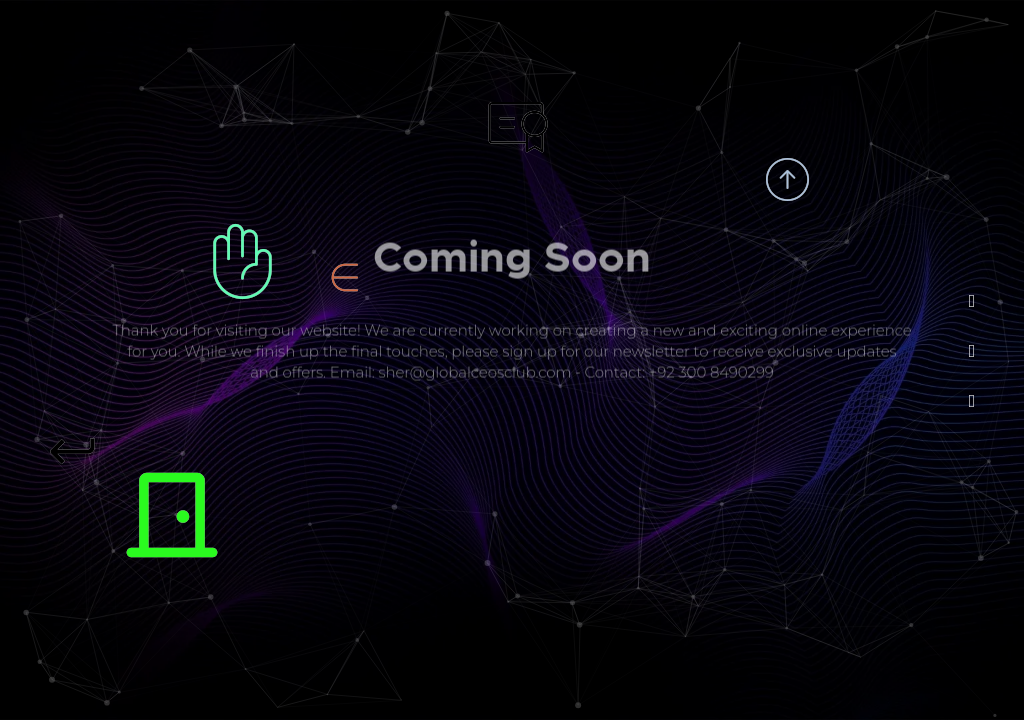  I want to click on indicates set membership in mathematical notation, so click(345, 277).